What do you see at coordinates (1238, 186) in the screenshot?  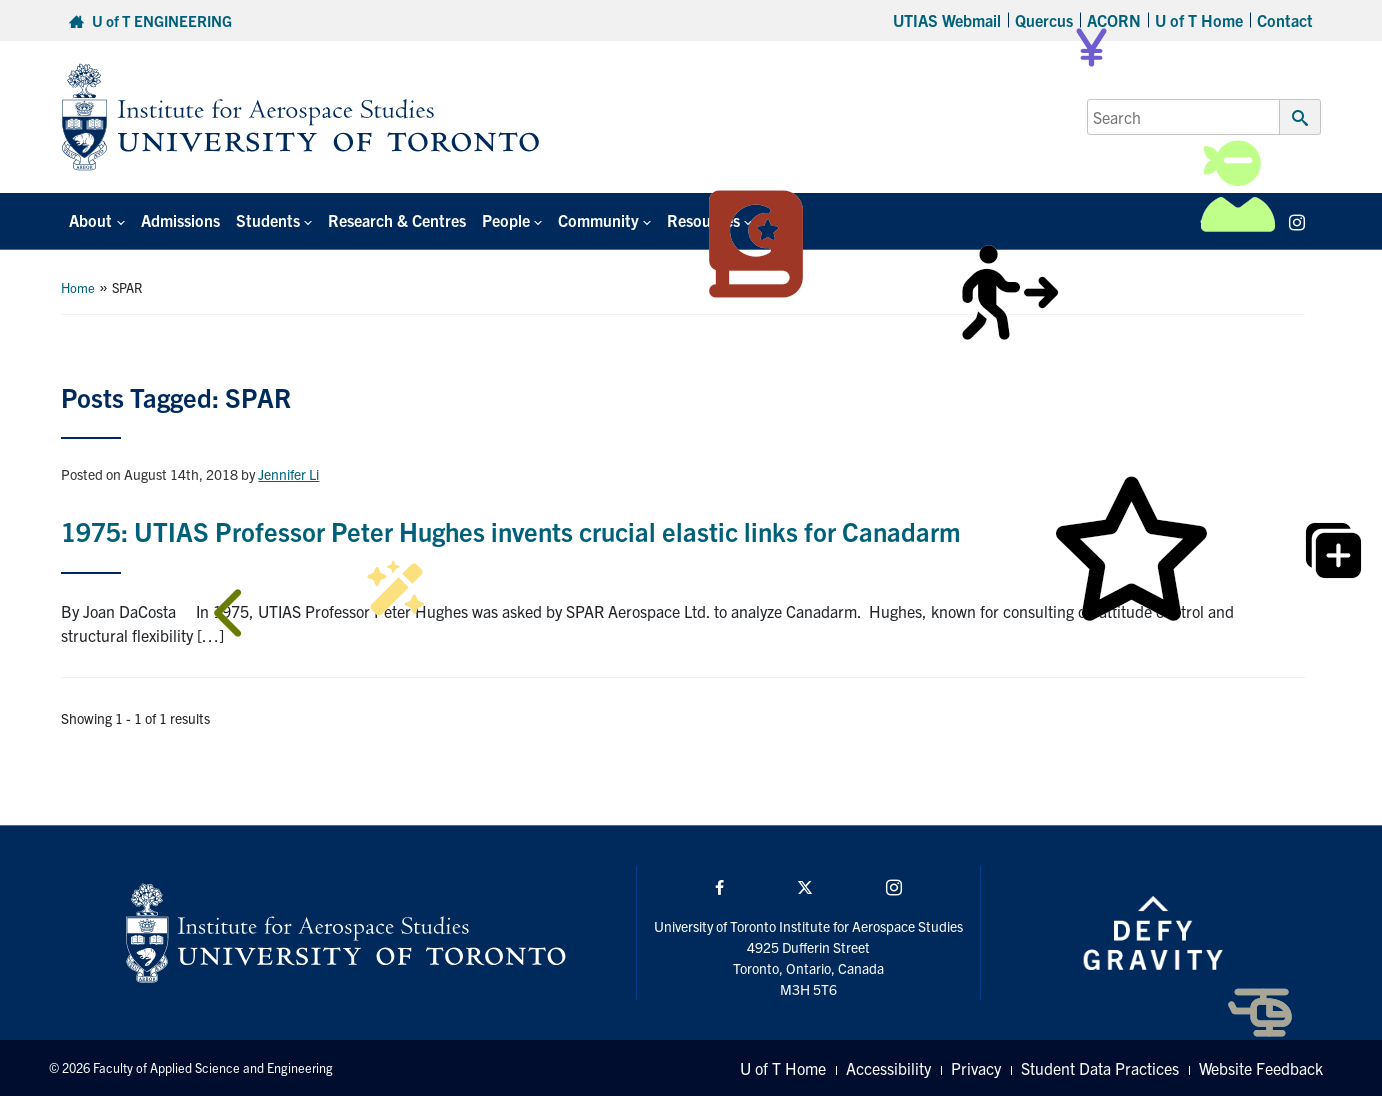 I see `switch to incognito or private mode` at bounding box center [1238, 186].